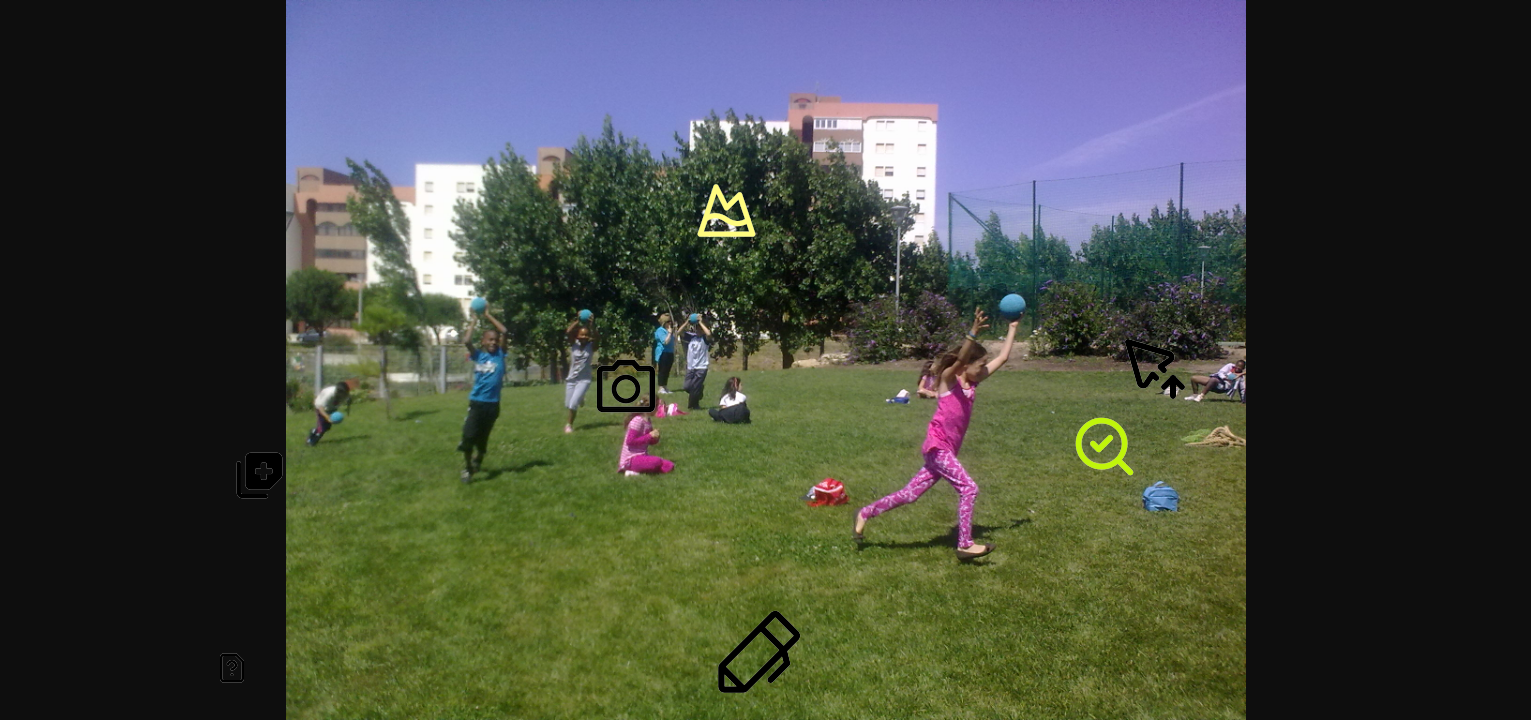 This screenshot has width=1531, height=720. What do you see at coordinates (757, 653) in the screenshot?
I see `edit or modify content` at bounding box center [757, 653].